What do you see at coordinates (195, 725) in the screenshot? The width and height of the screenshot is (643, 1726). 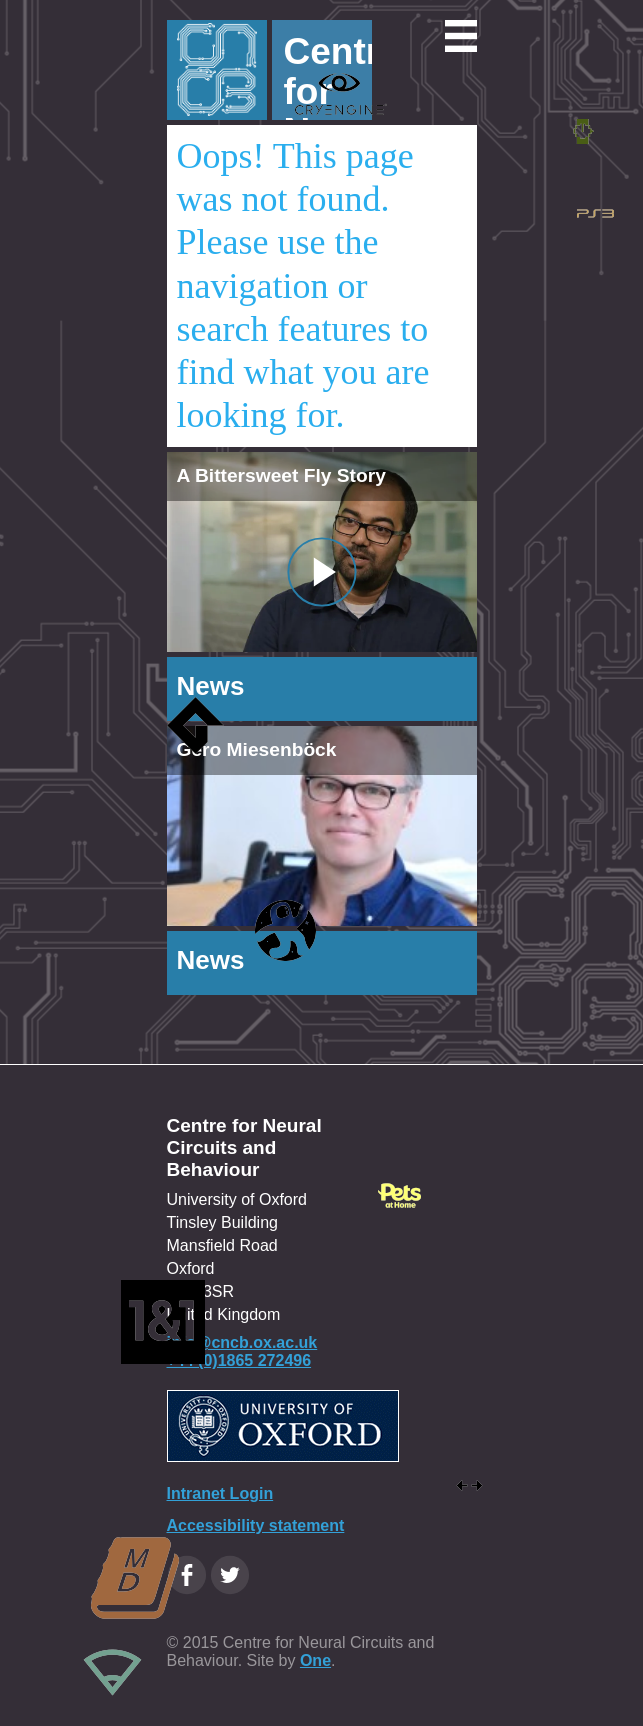 I see `open GameMaker game development software` at bounding box center [195, 725].